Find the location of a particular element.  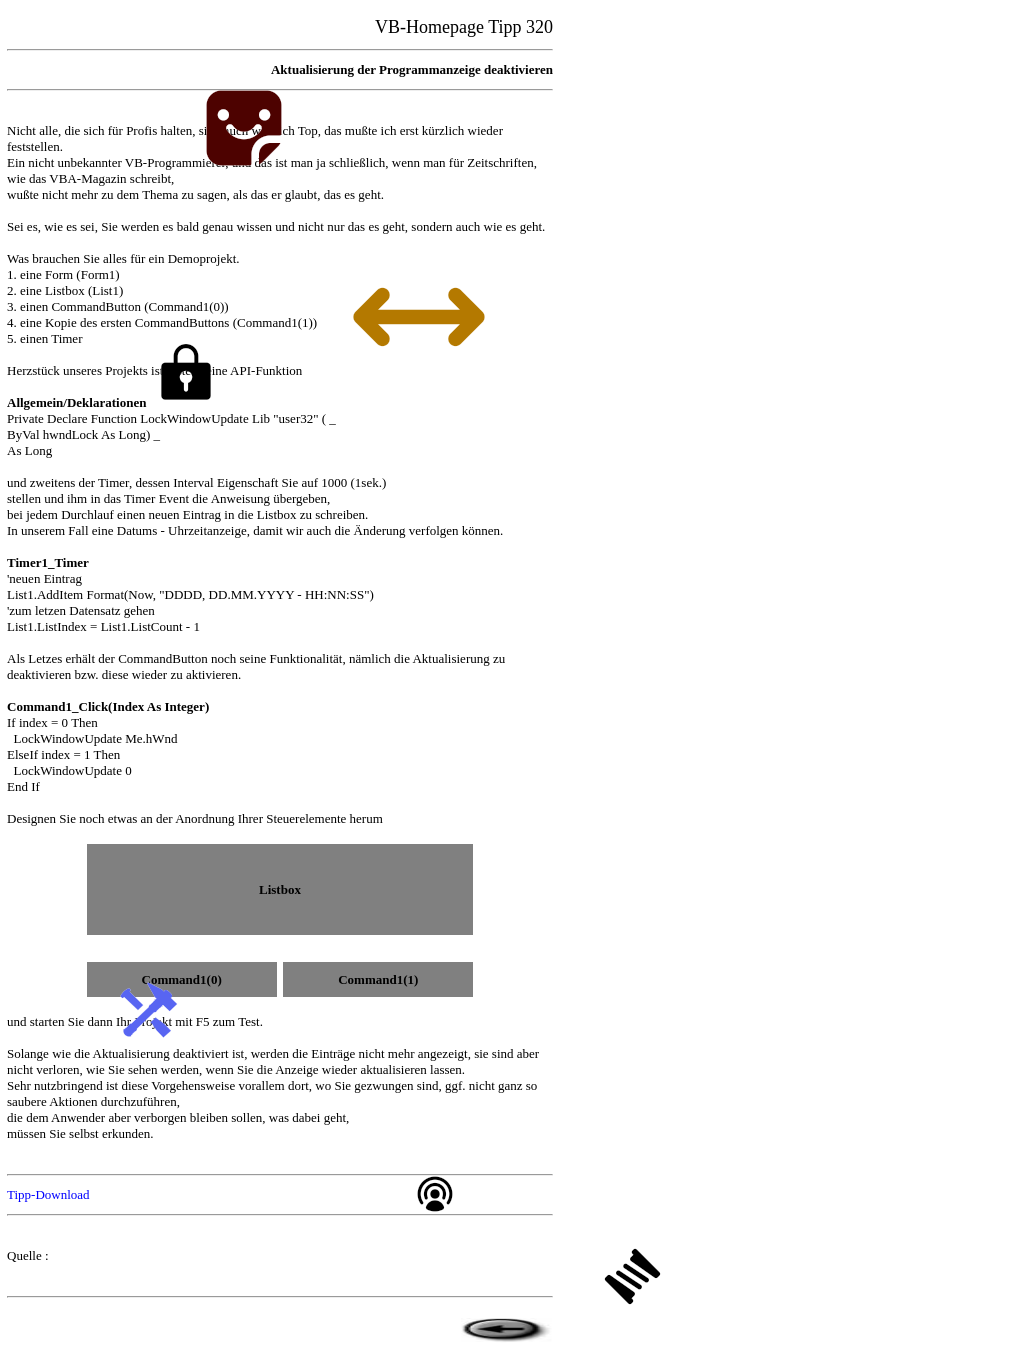

indicates a Discord staff member is located at coordinates (149, 1010).